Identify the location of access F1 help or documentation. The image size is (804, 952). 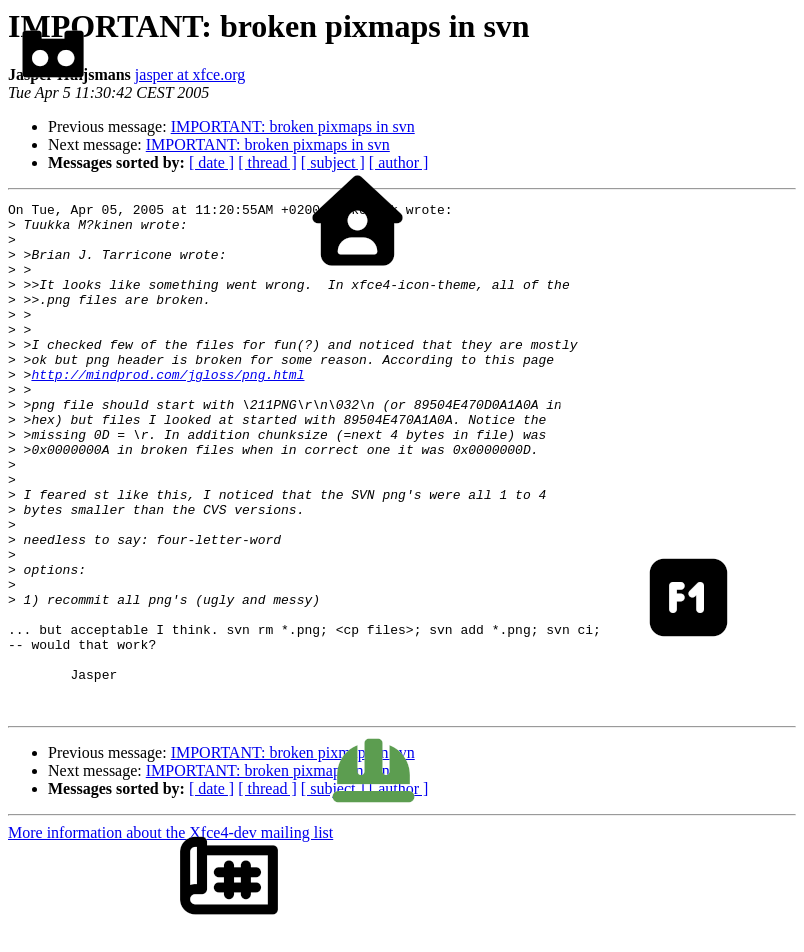
(688, 597).